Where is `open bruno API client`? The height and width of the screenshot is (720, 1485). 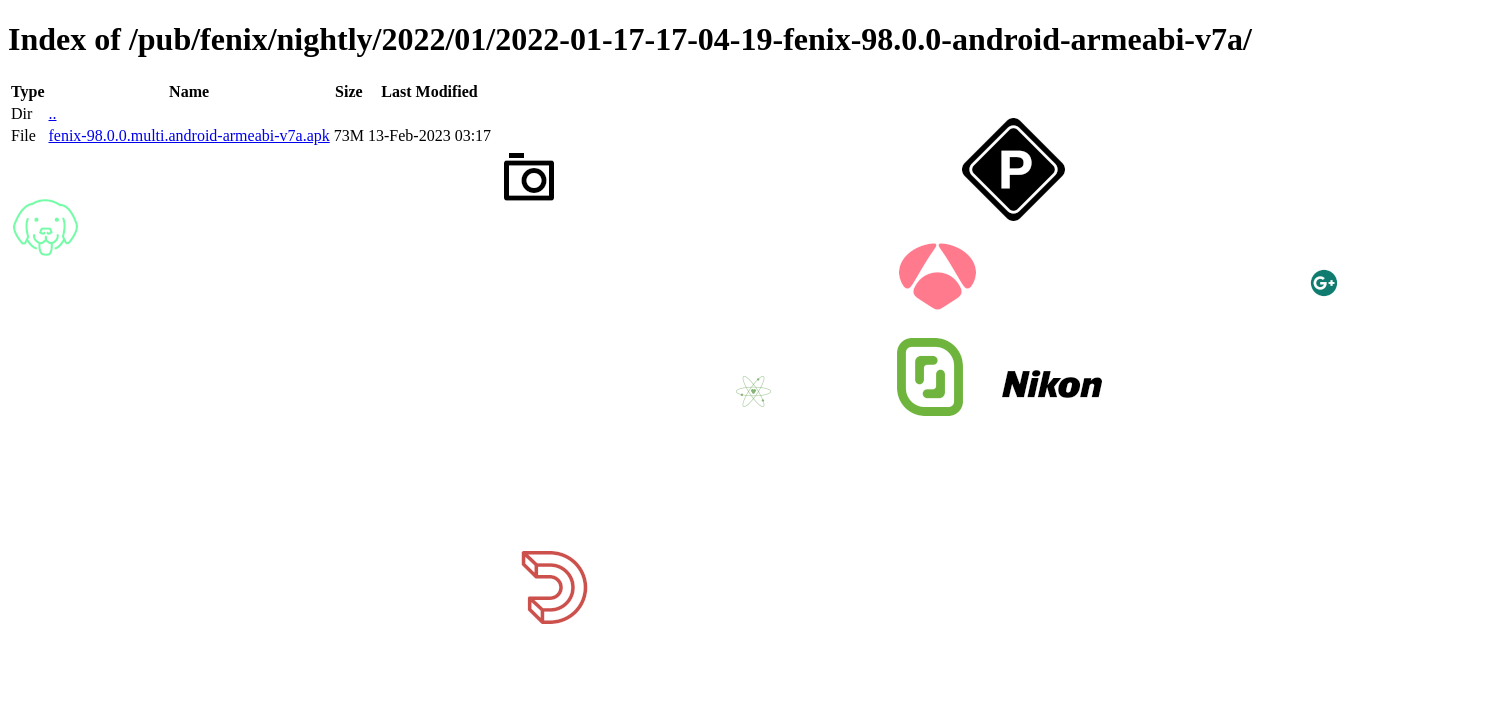 open bruno API client is located at coordinates (45, 227).